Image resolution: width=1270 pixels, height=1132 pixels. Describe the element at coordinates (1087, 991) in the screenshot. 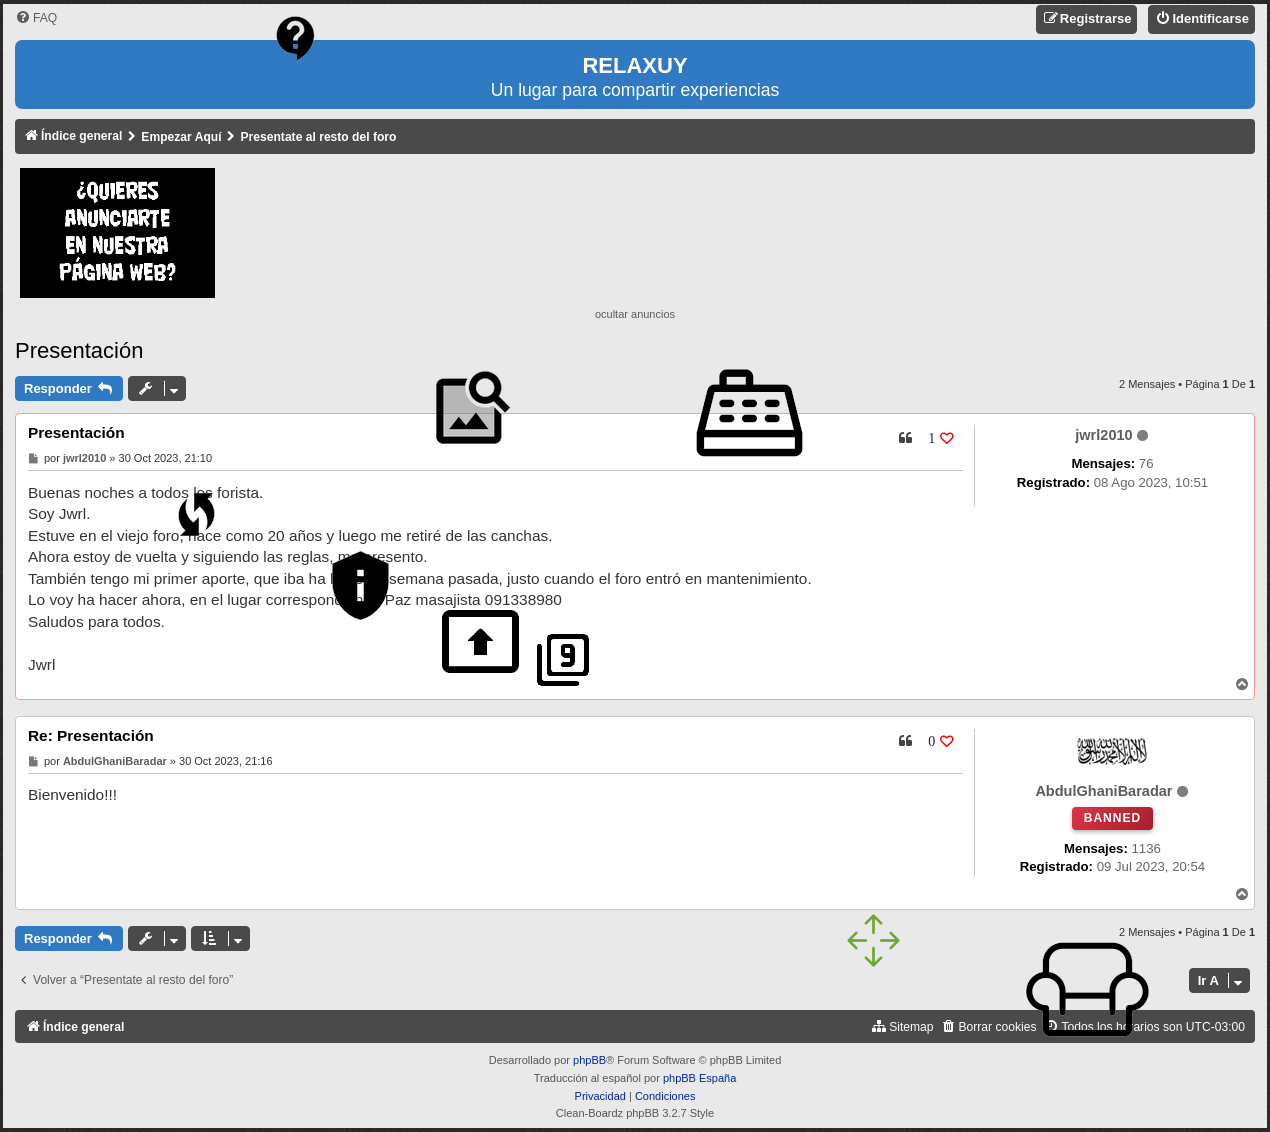

I see `browse furniture or home decor items` at that location.